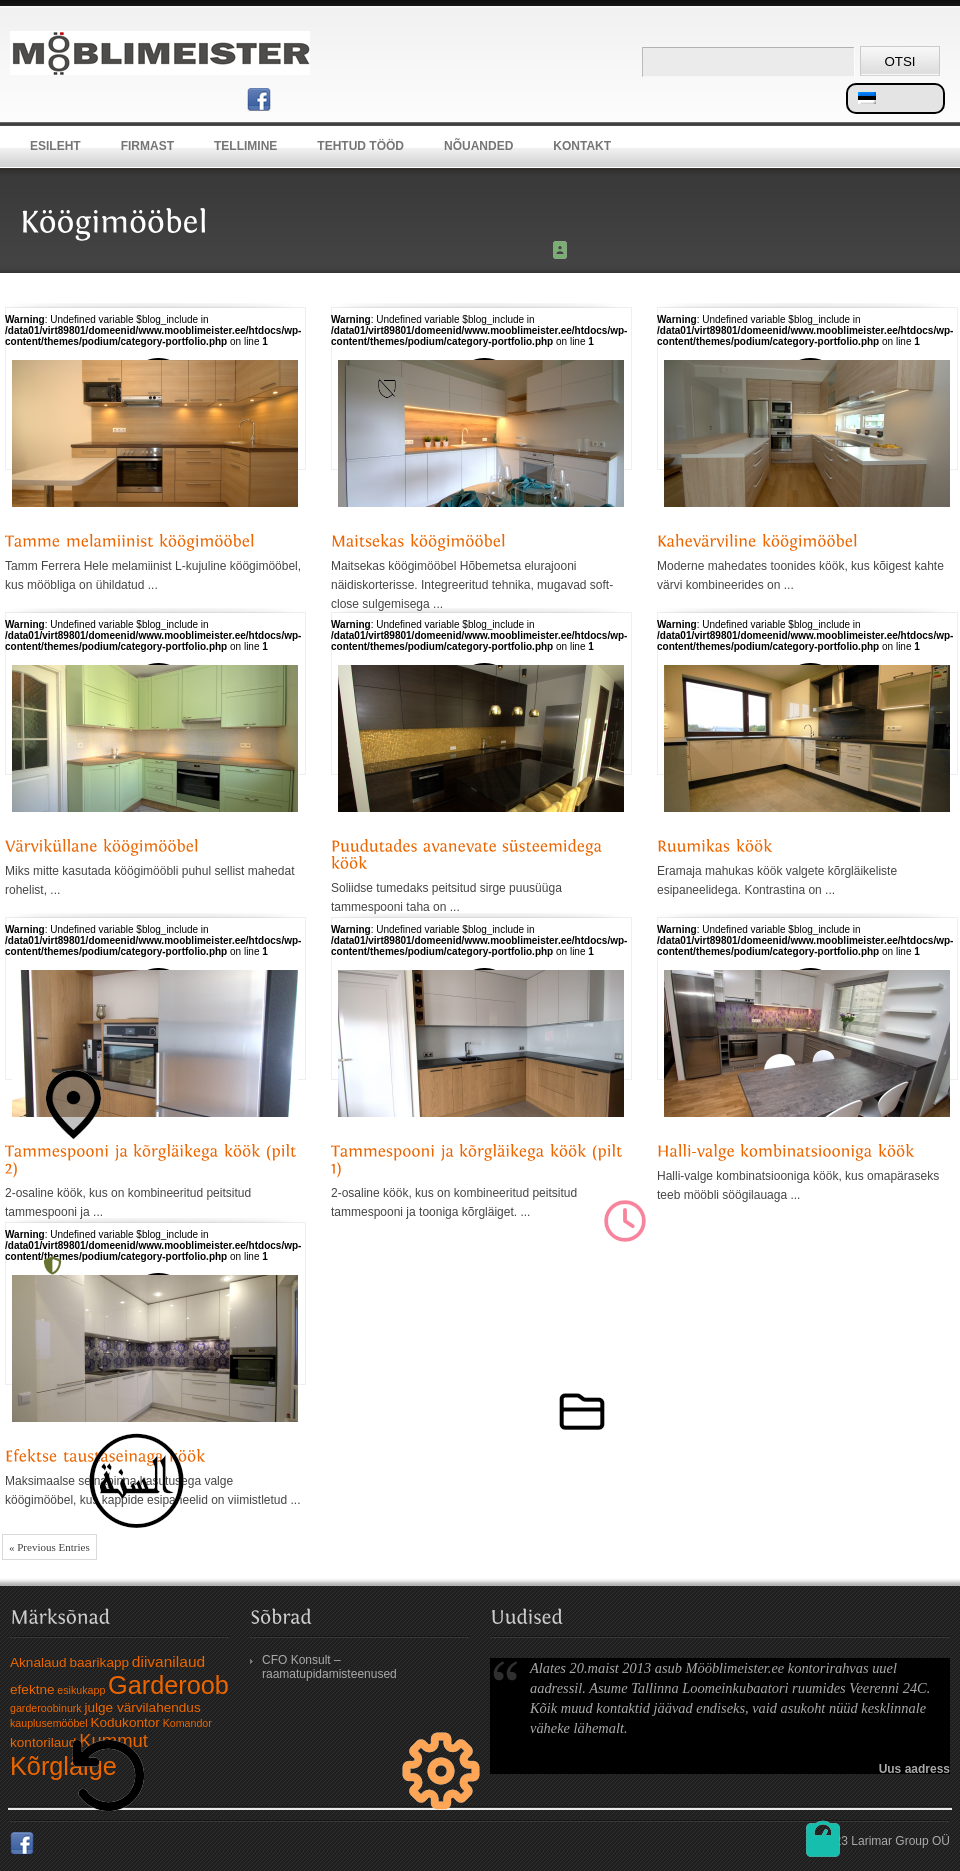  I want to click on view security or protection settings, so click(52, 1265).